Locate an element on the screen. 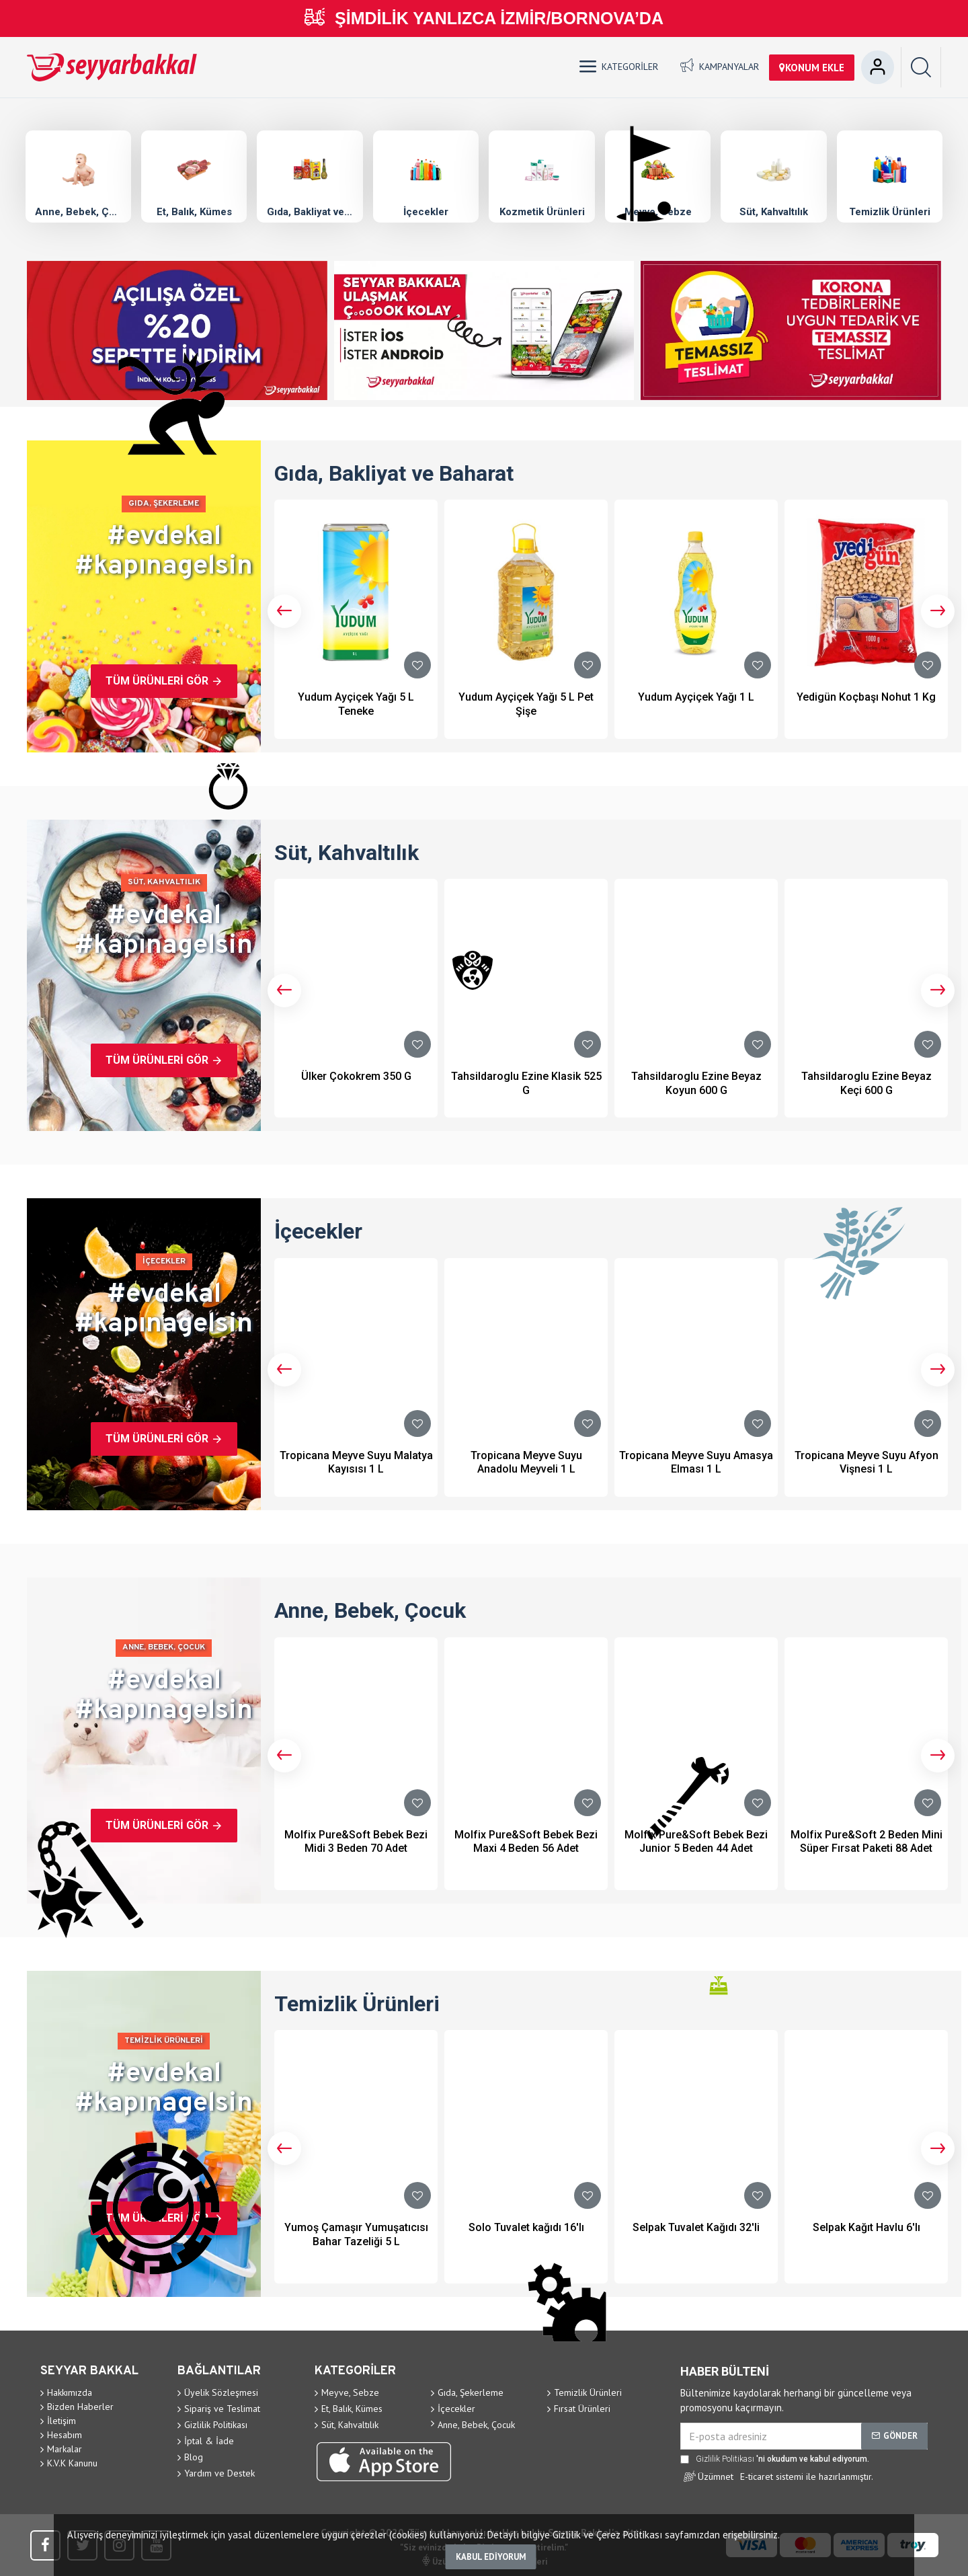 This screenshot has width=968, height=2576. access settings or preferences is located at coordinates (567, 2302).